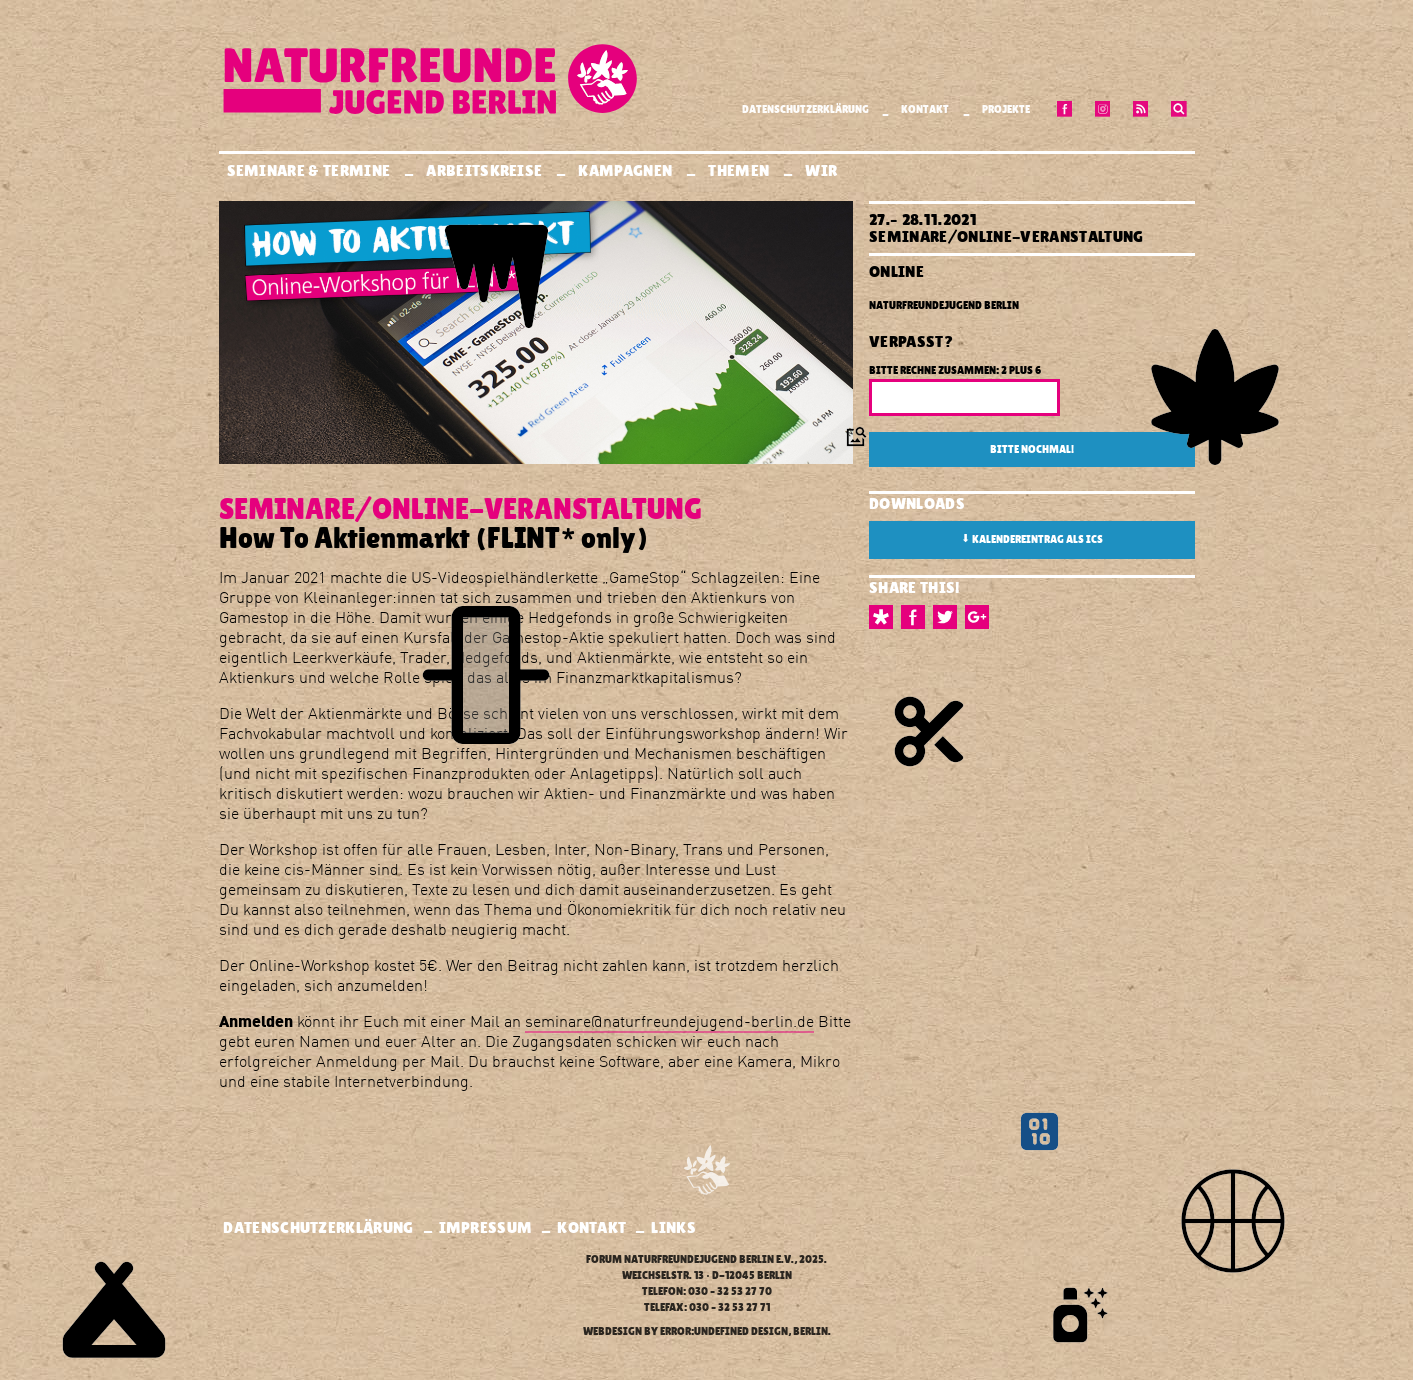 This screenshot has height=1380, width=1413. I want to click on align object to vertical center, so click(486, 675).